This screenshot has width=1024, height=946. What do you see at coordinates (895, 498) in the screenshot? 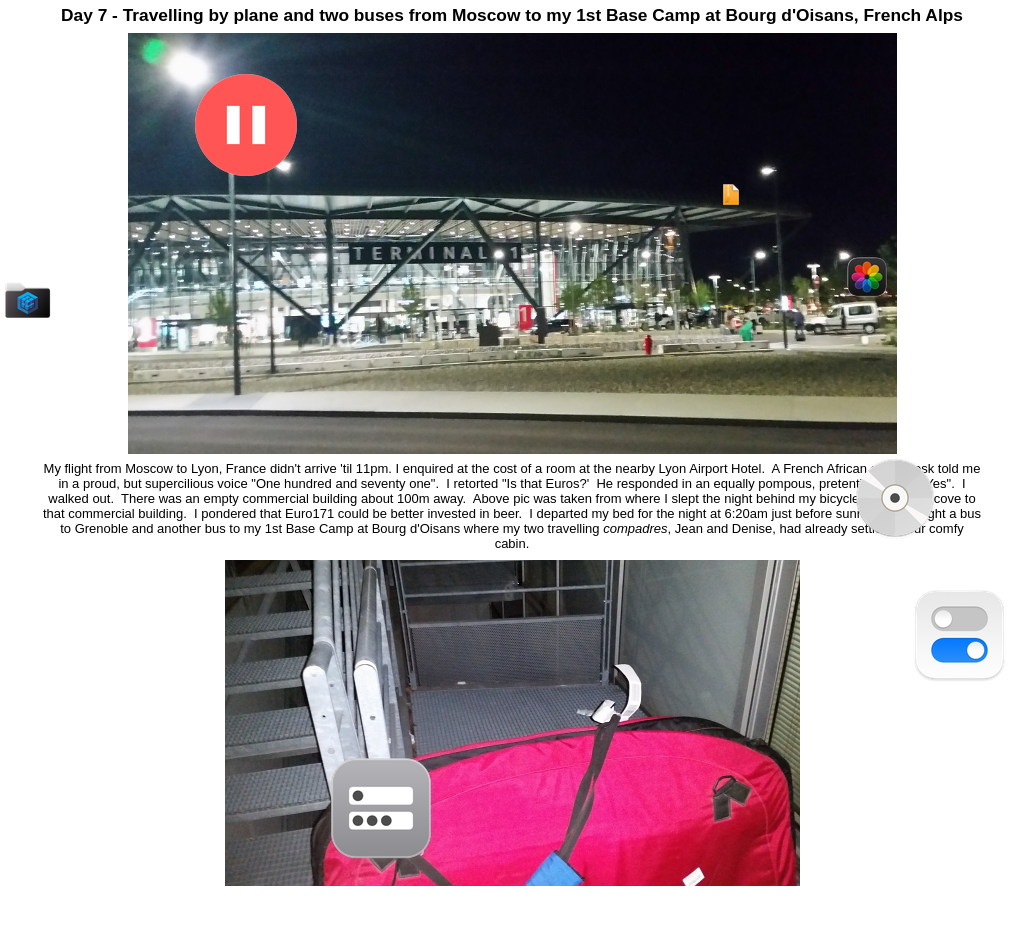
I see `indicates a CD-RW (rewritable disc) drive or media` at bounding box center [895, 498].